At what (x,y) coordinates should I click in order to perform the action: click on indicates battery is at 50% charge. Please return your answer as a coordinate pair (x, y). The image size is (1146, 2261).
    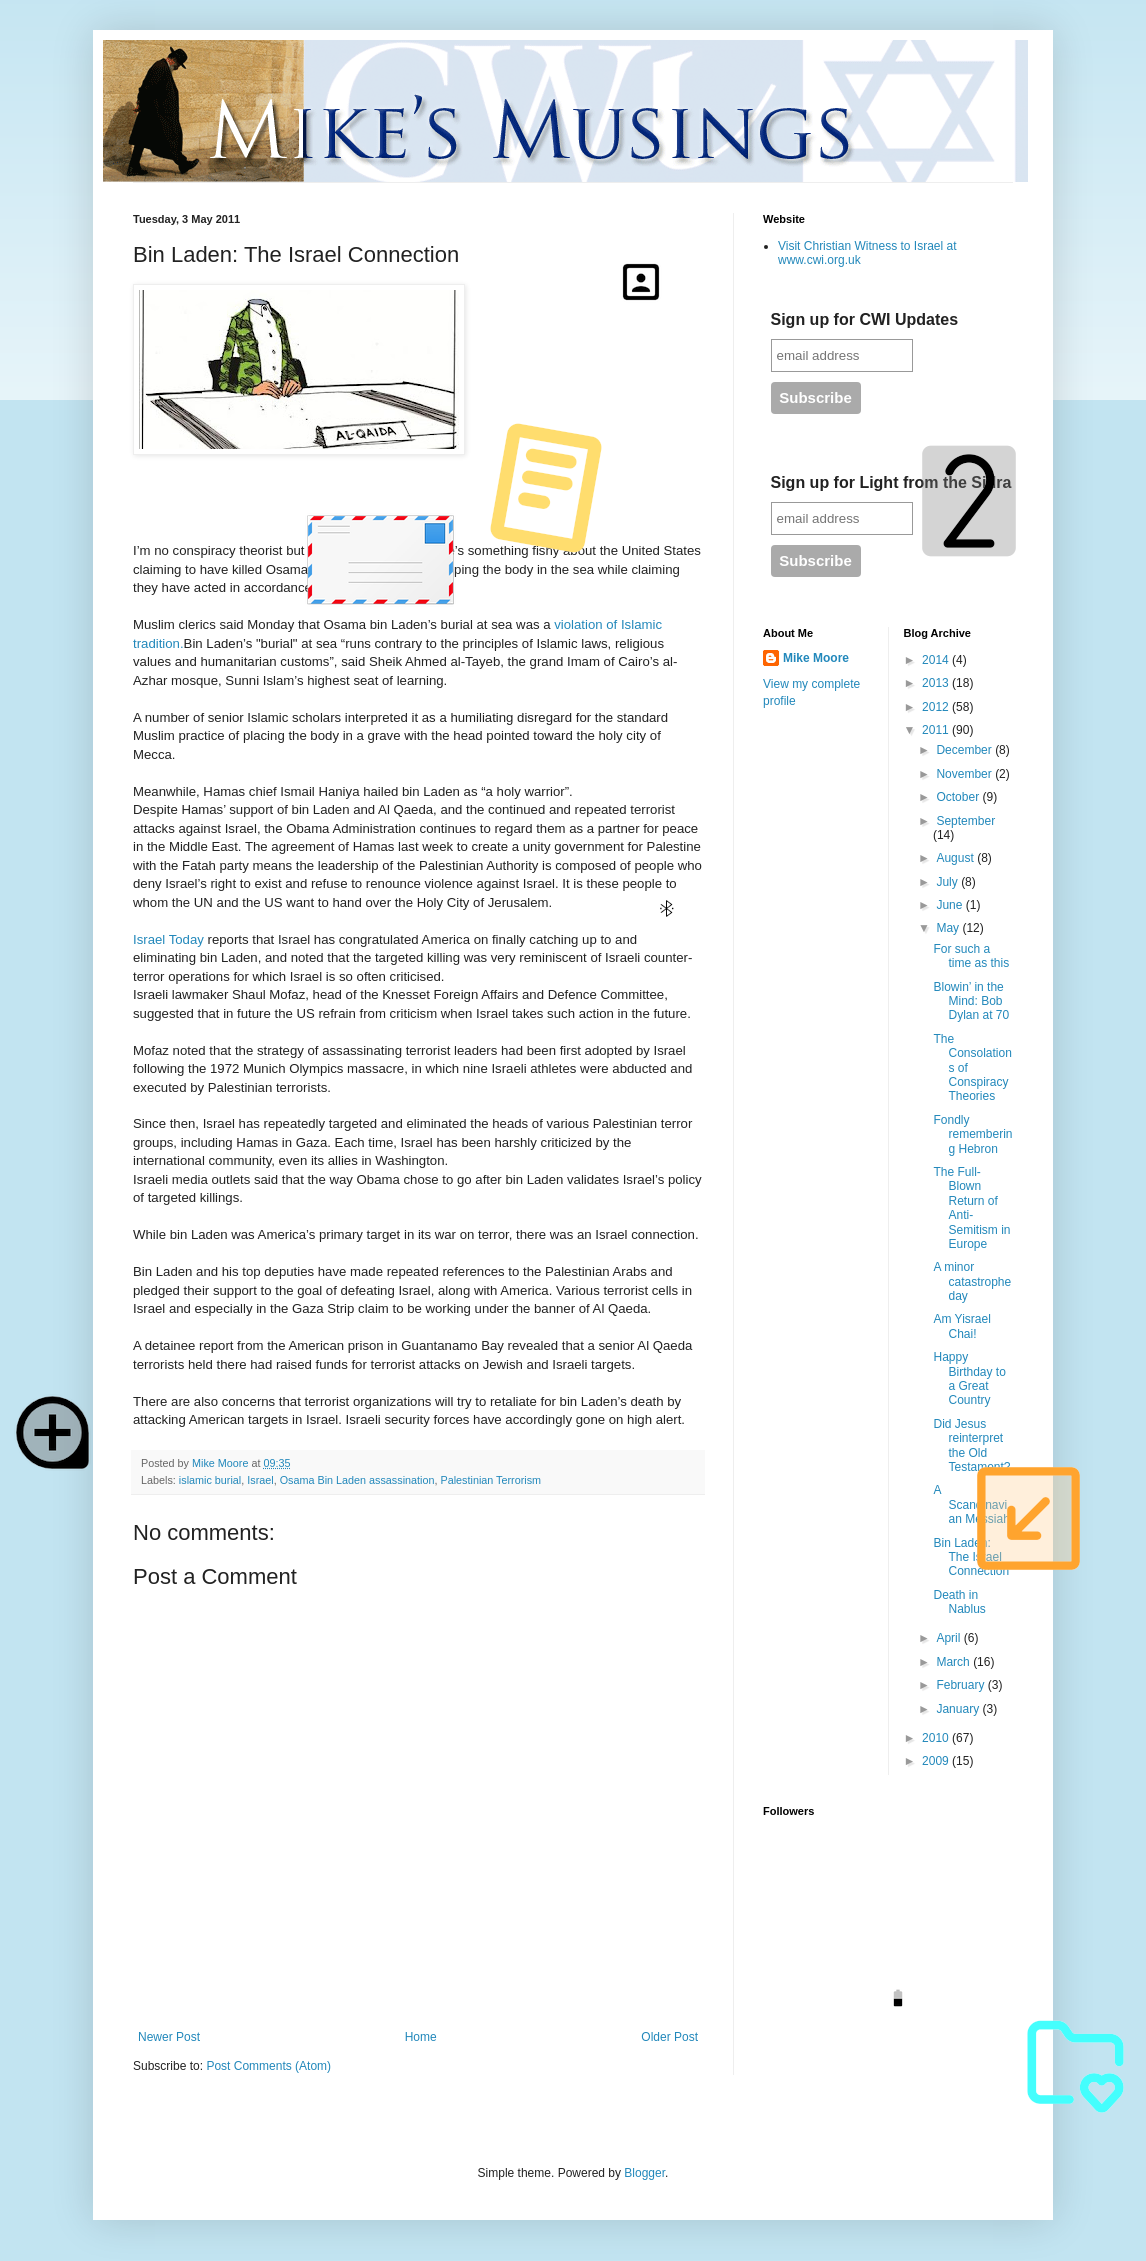
    Looking at the image, I should click on (898, 1998).